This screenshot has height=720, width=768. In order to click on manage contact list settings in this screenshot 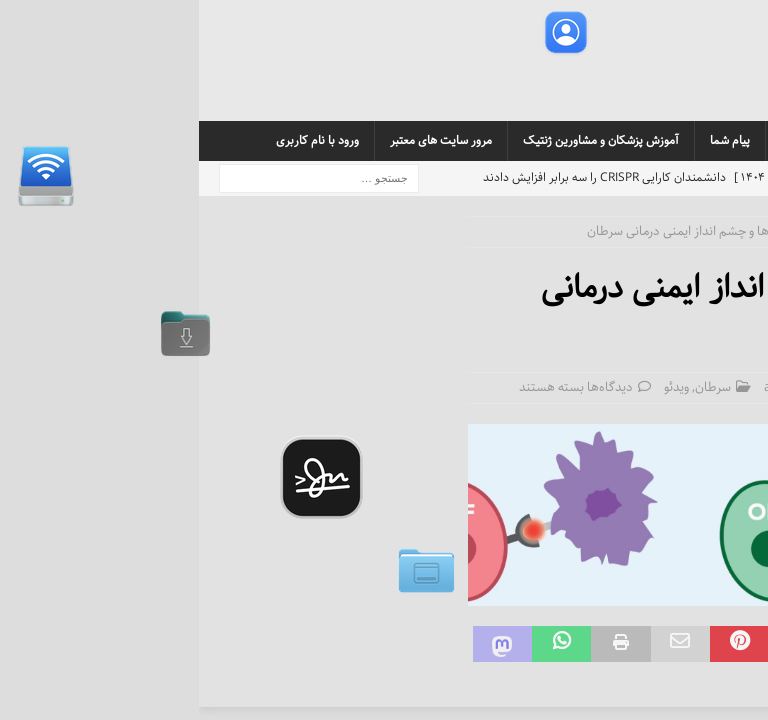, I will do `click(566, 33)`.